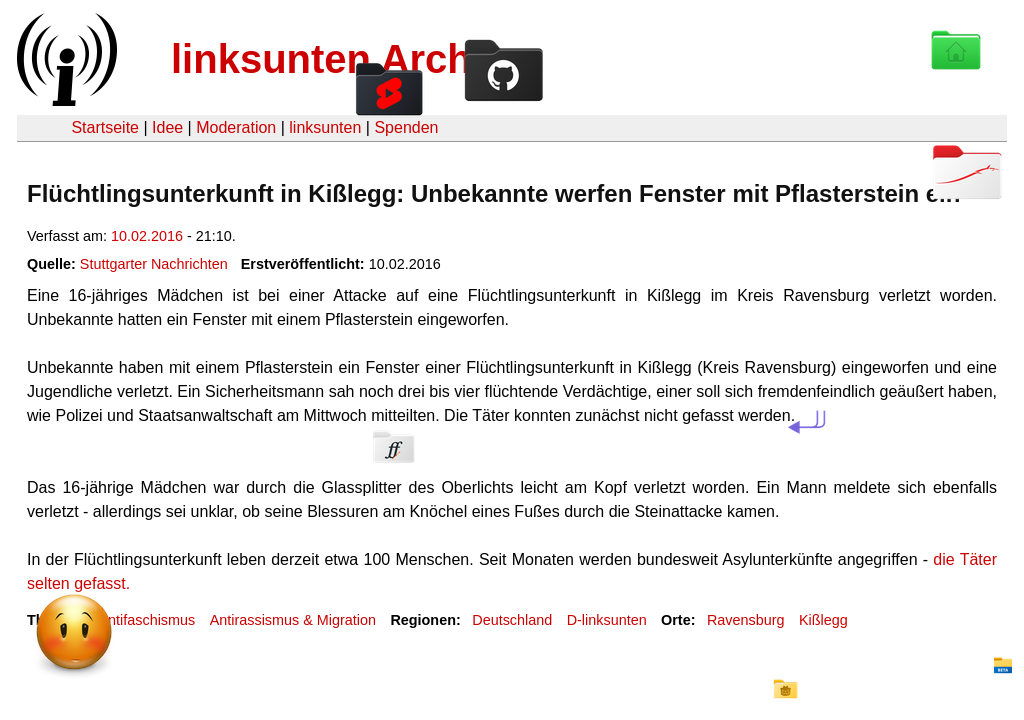 The width and height of the screenshot is (1024, 720). I want to click on indicates embarrassment or awkwardness in a message, so click(74, 635).